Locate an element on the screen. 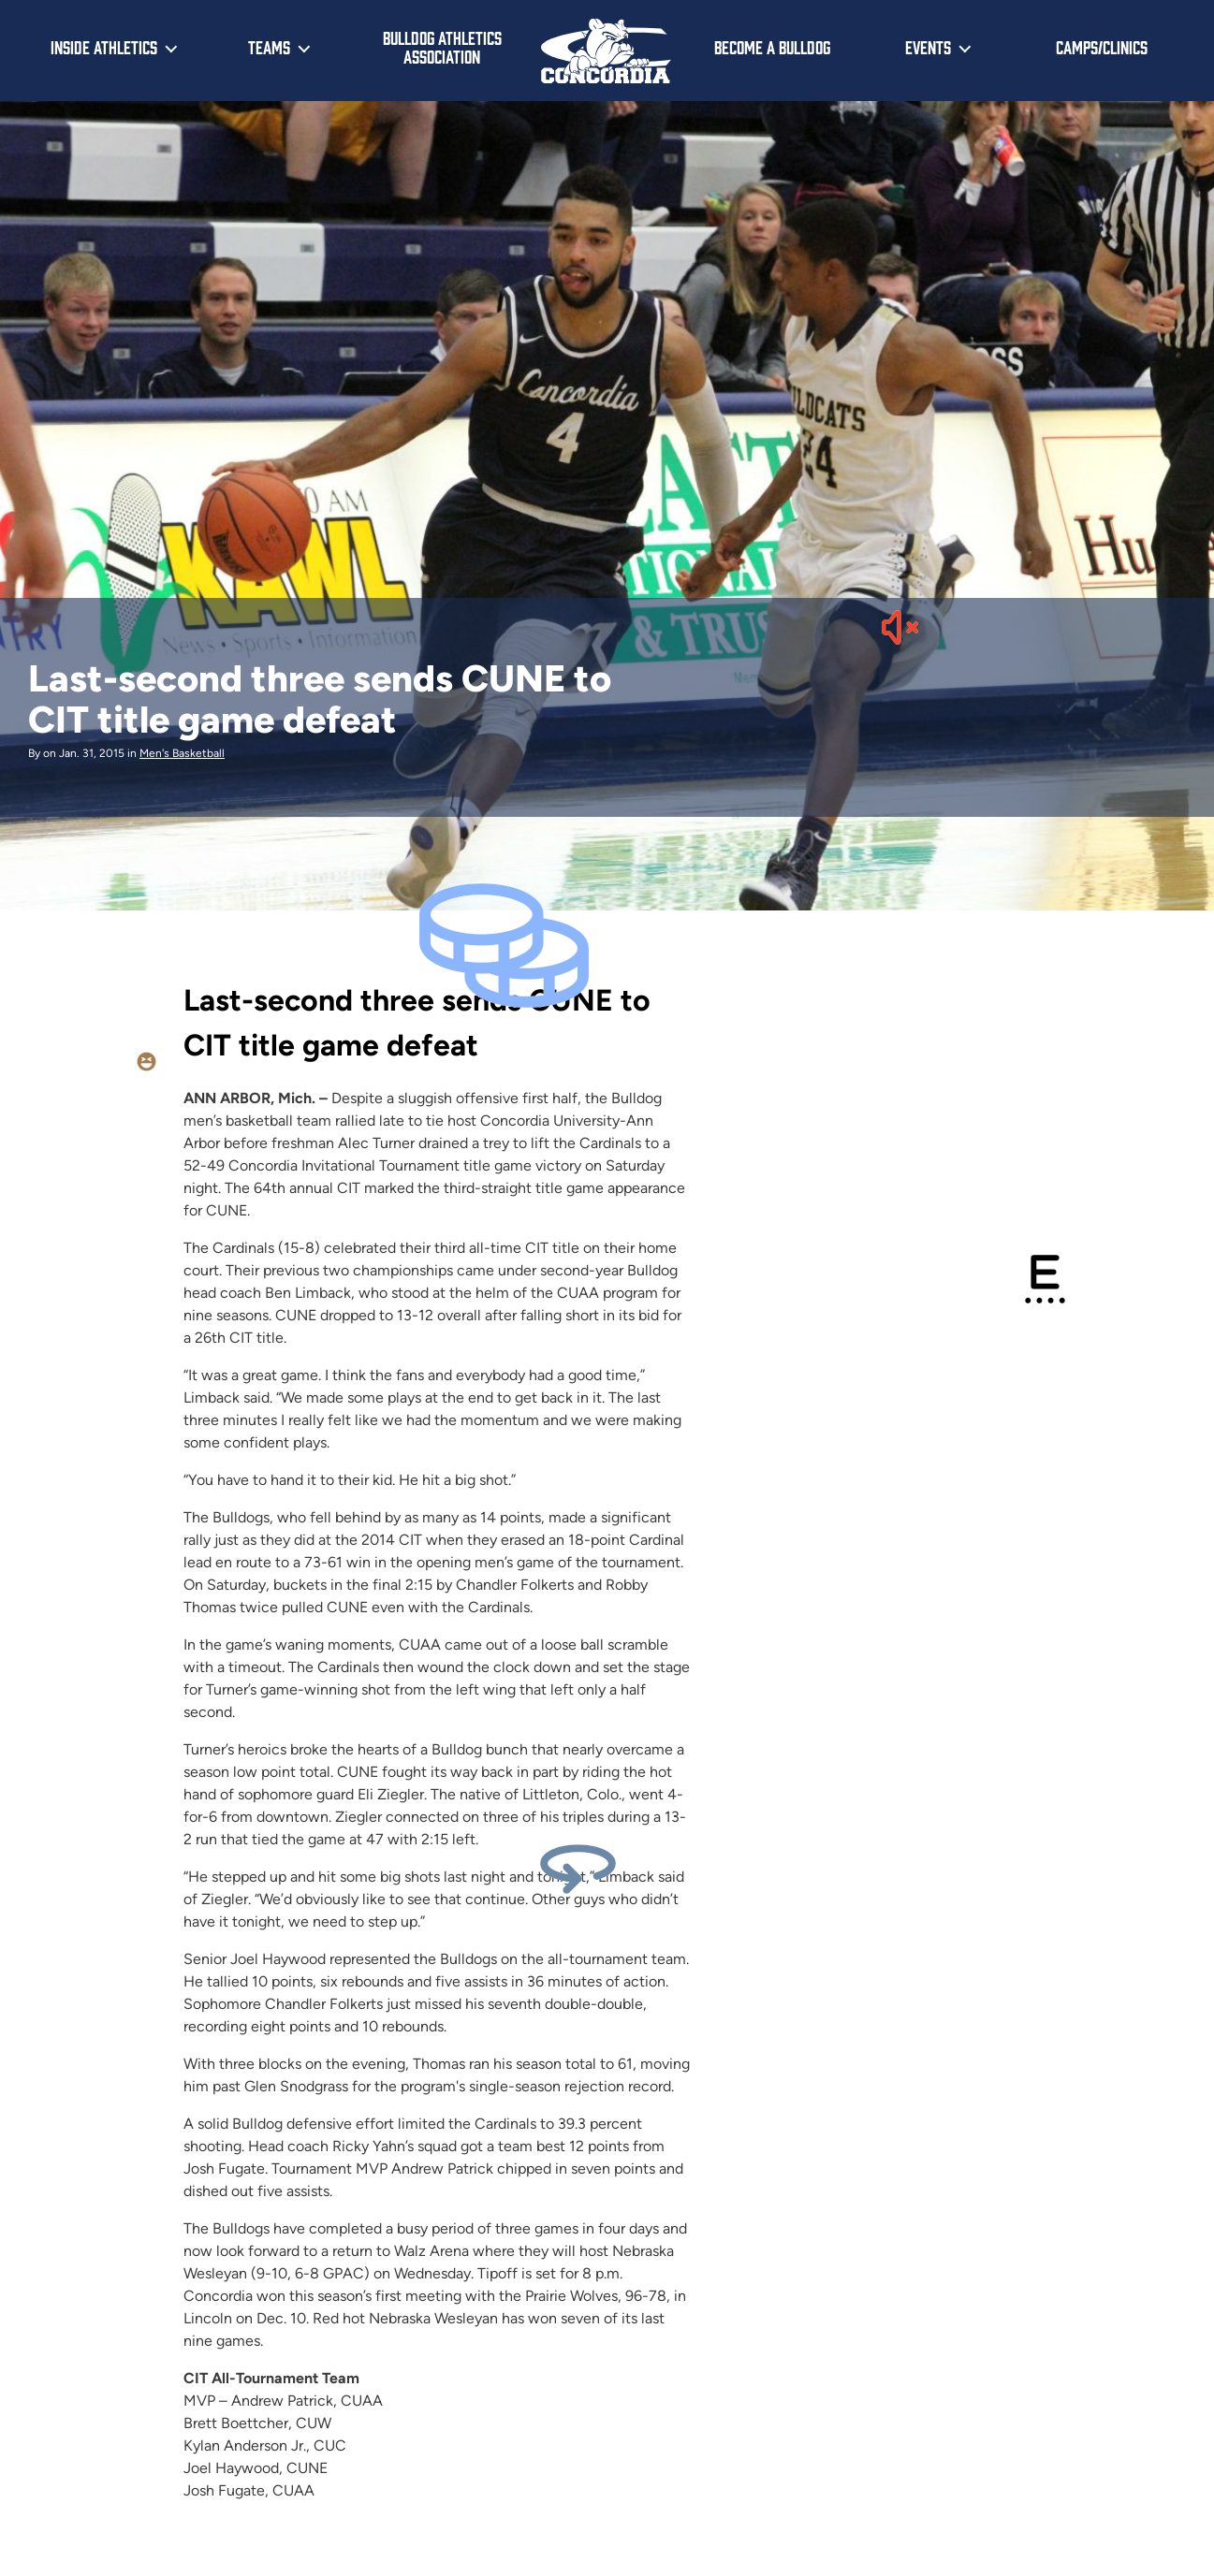  react with laughter to a post or message is located at coordinates (146, 1061).